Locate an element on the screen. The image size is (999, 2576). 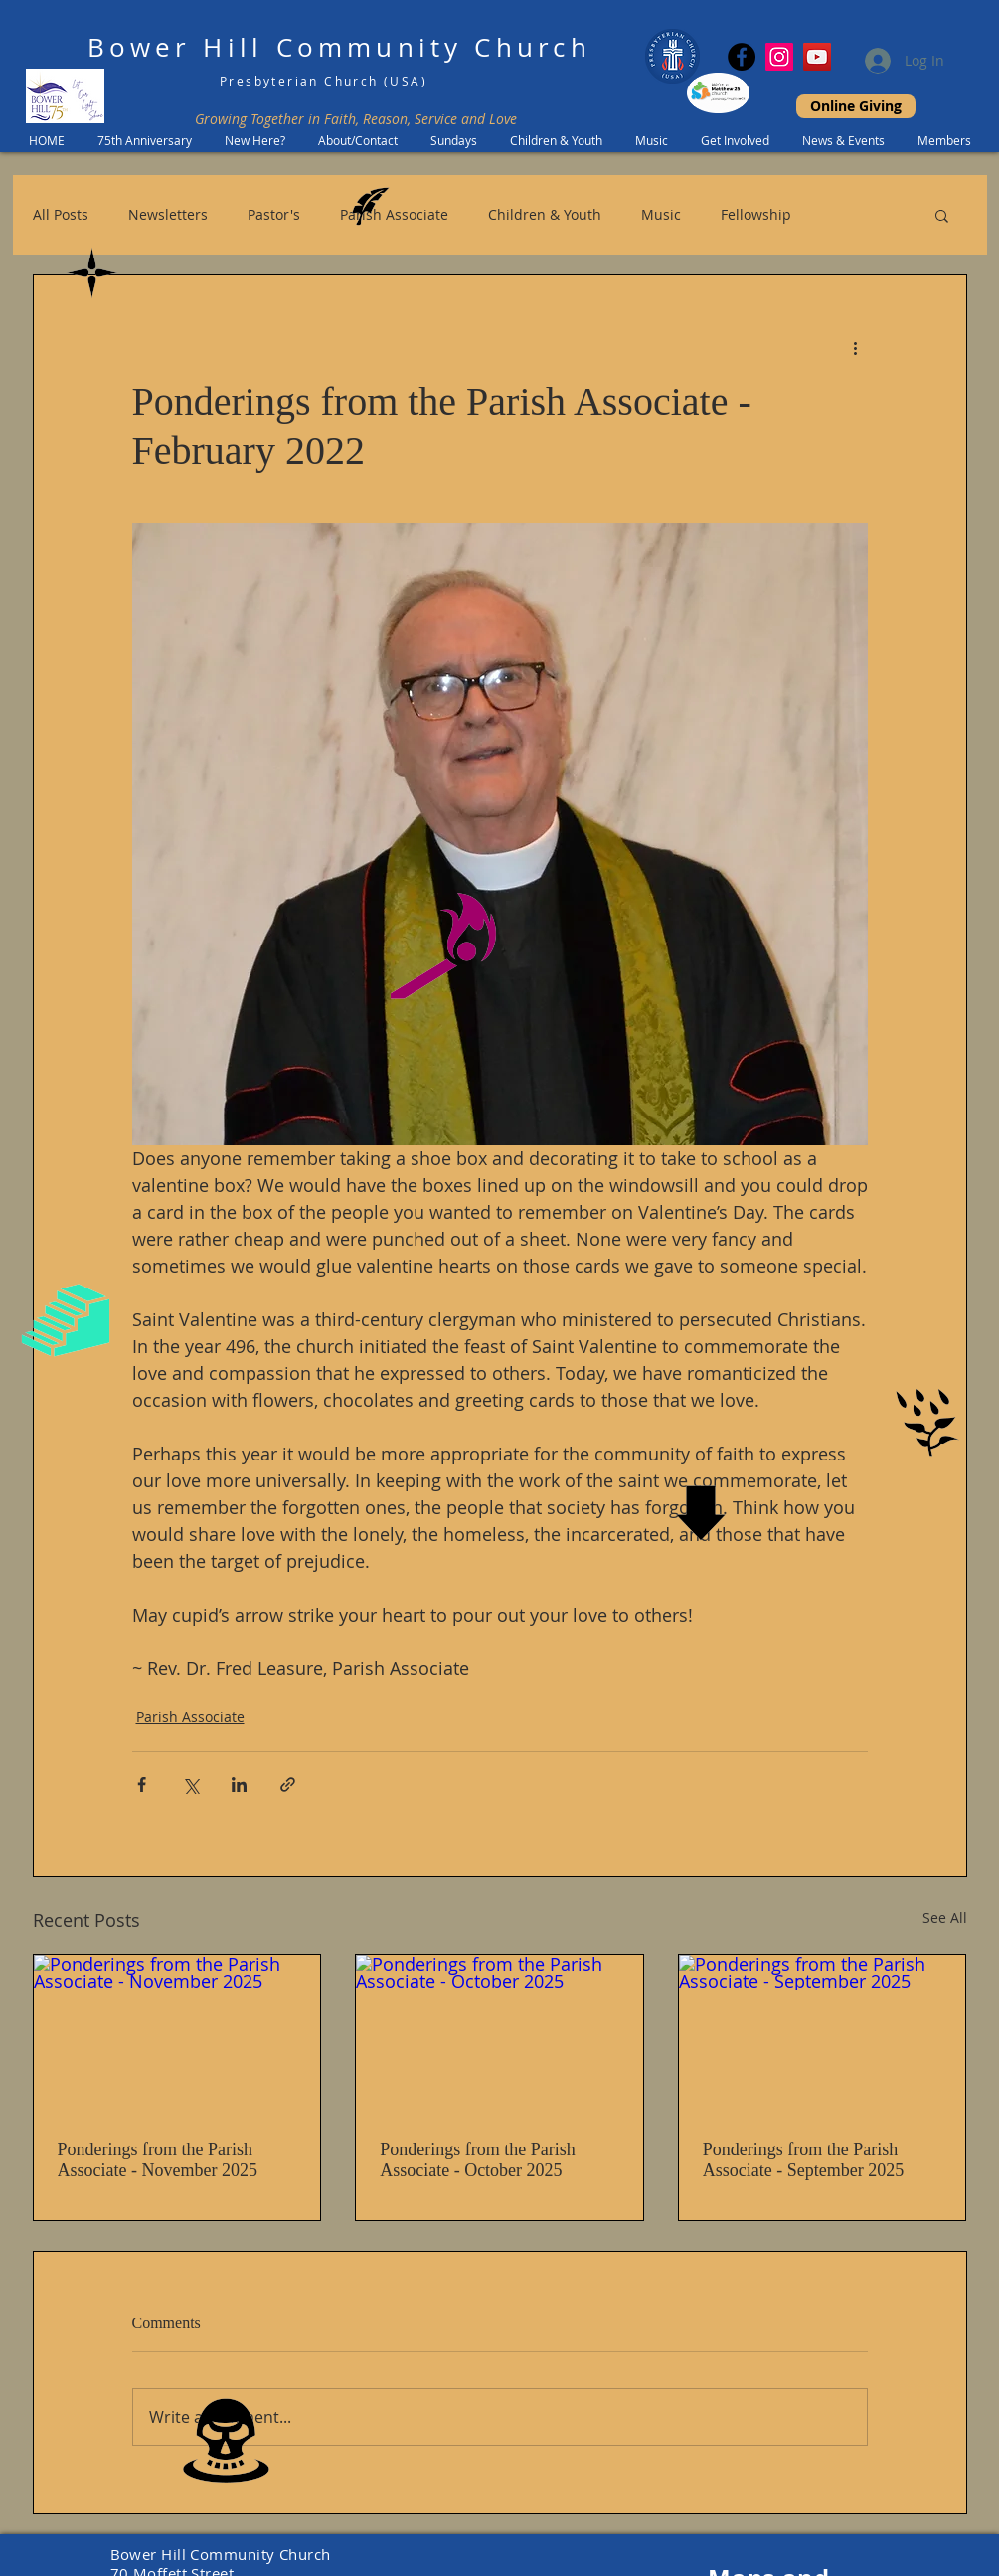
initialize spike trap or hazard is located at coordinates (91, 272).